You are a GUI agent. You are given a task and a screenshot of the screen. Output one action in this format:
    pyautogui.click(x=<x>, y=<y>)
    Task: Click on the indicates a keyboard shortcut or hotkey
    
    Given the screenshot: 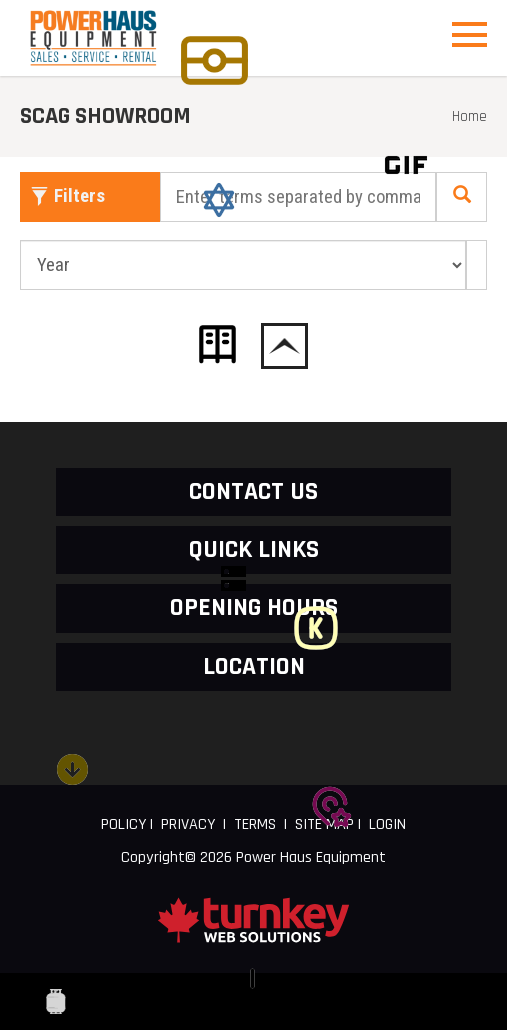 What is the action you would take?
    pyautogui.click(x=316, y=628)
    